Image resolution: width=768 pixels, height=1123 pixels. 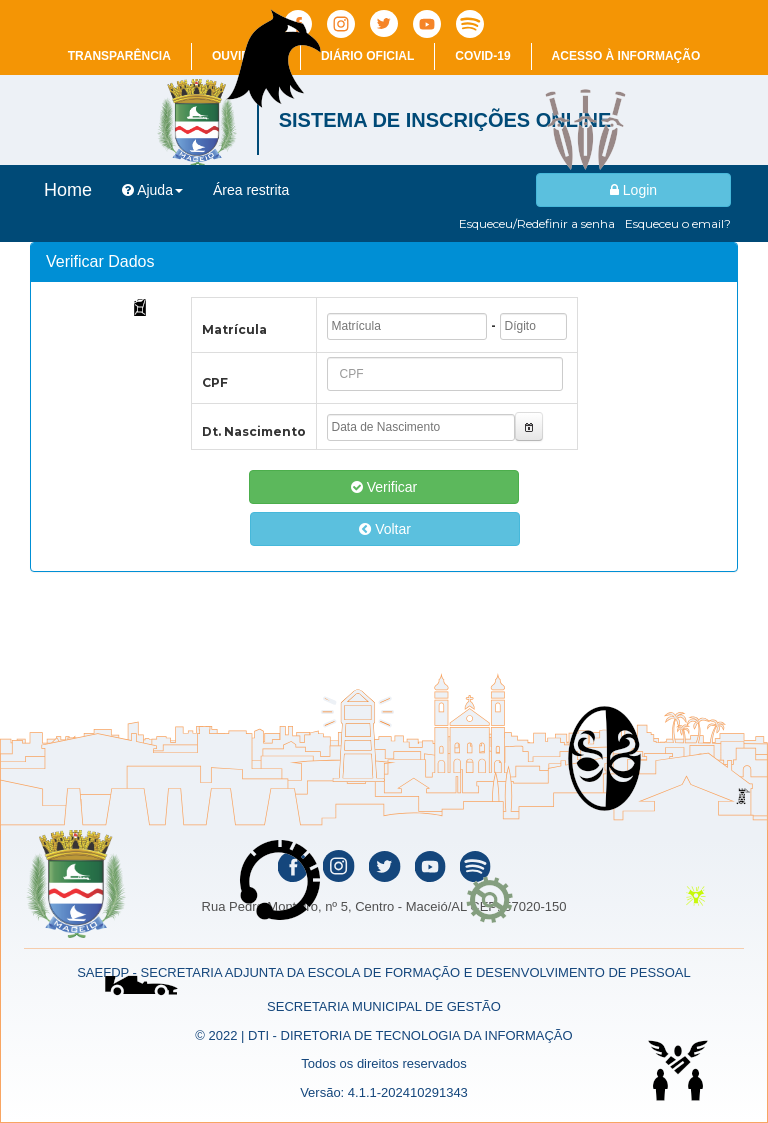 What do you see at coordinates (141, 985) in the screenshot?
I see `access formula 1 racing game or content` at bounding box center [141, 985].